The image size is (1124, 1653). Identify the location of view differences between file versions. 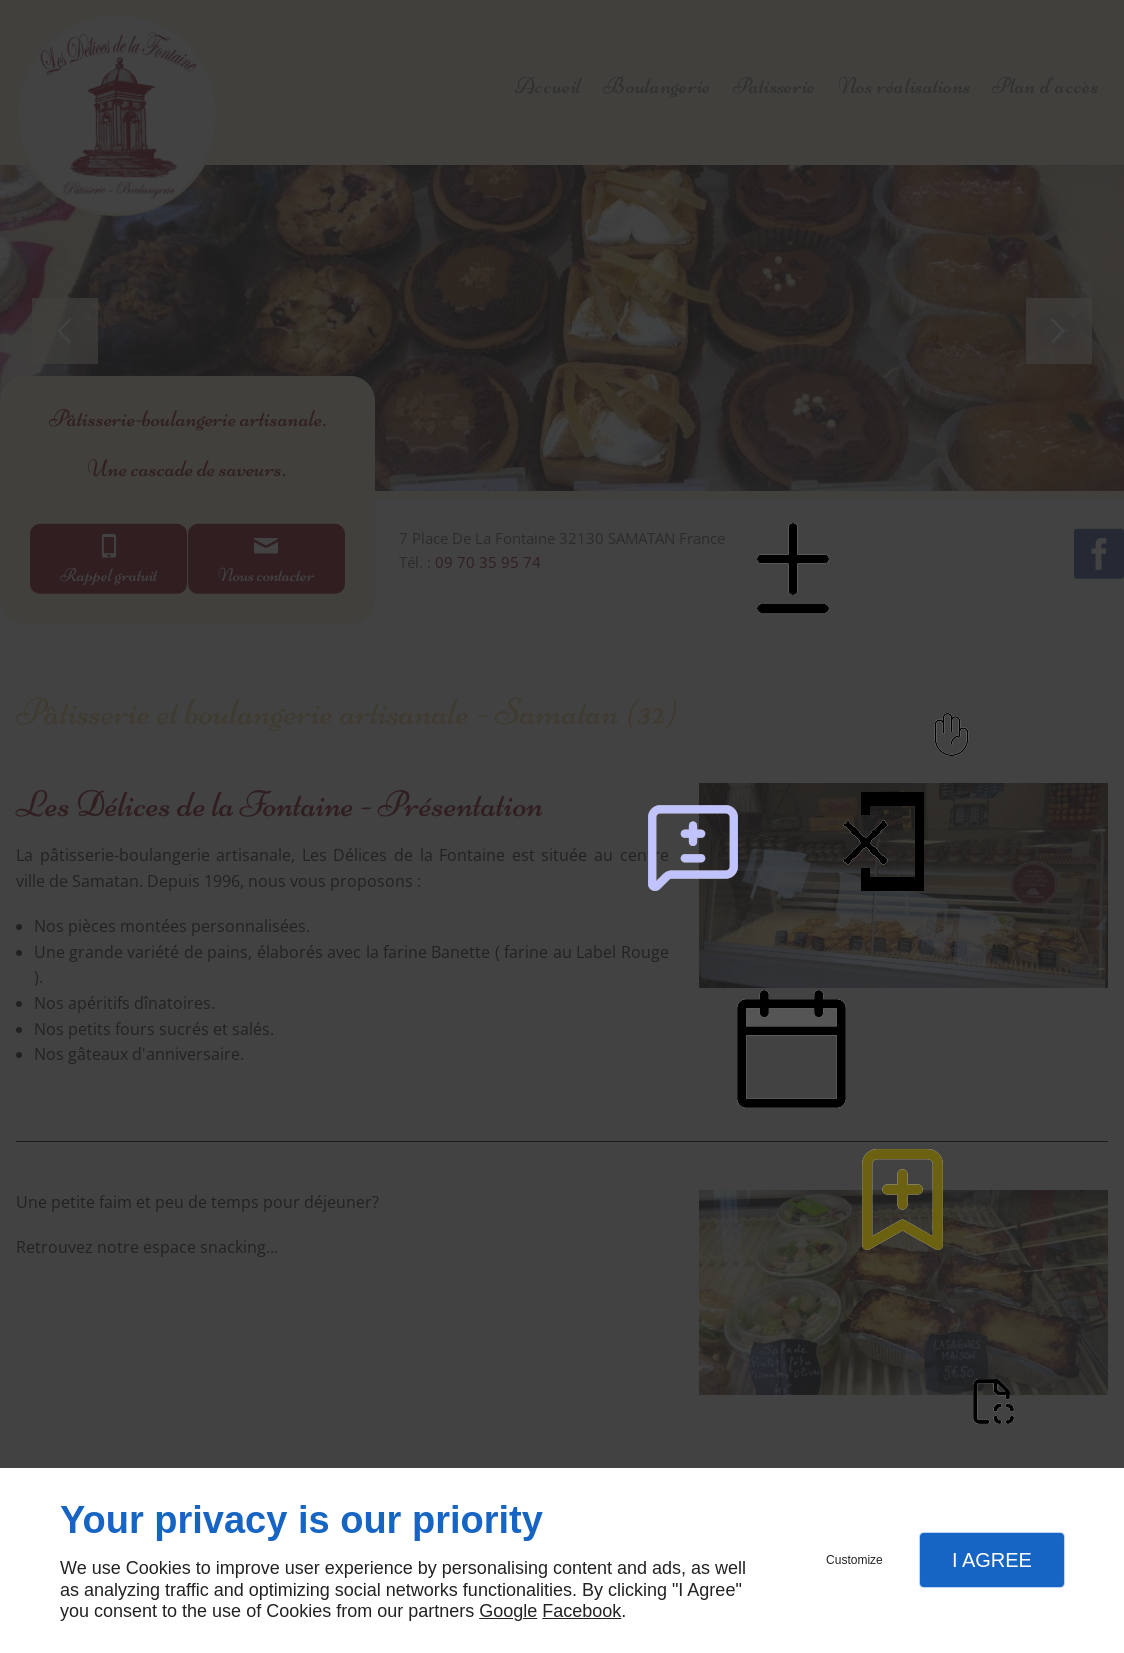
(793, 568).